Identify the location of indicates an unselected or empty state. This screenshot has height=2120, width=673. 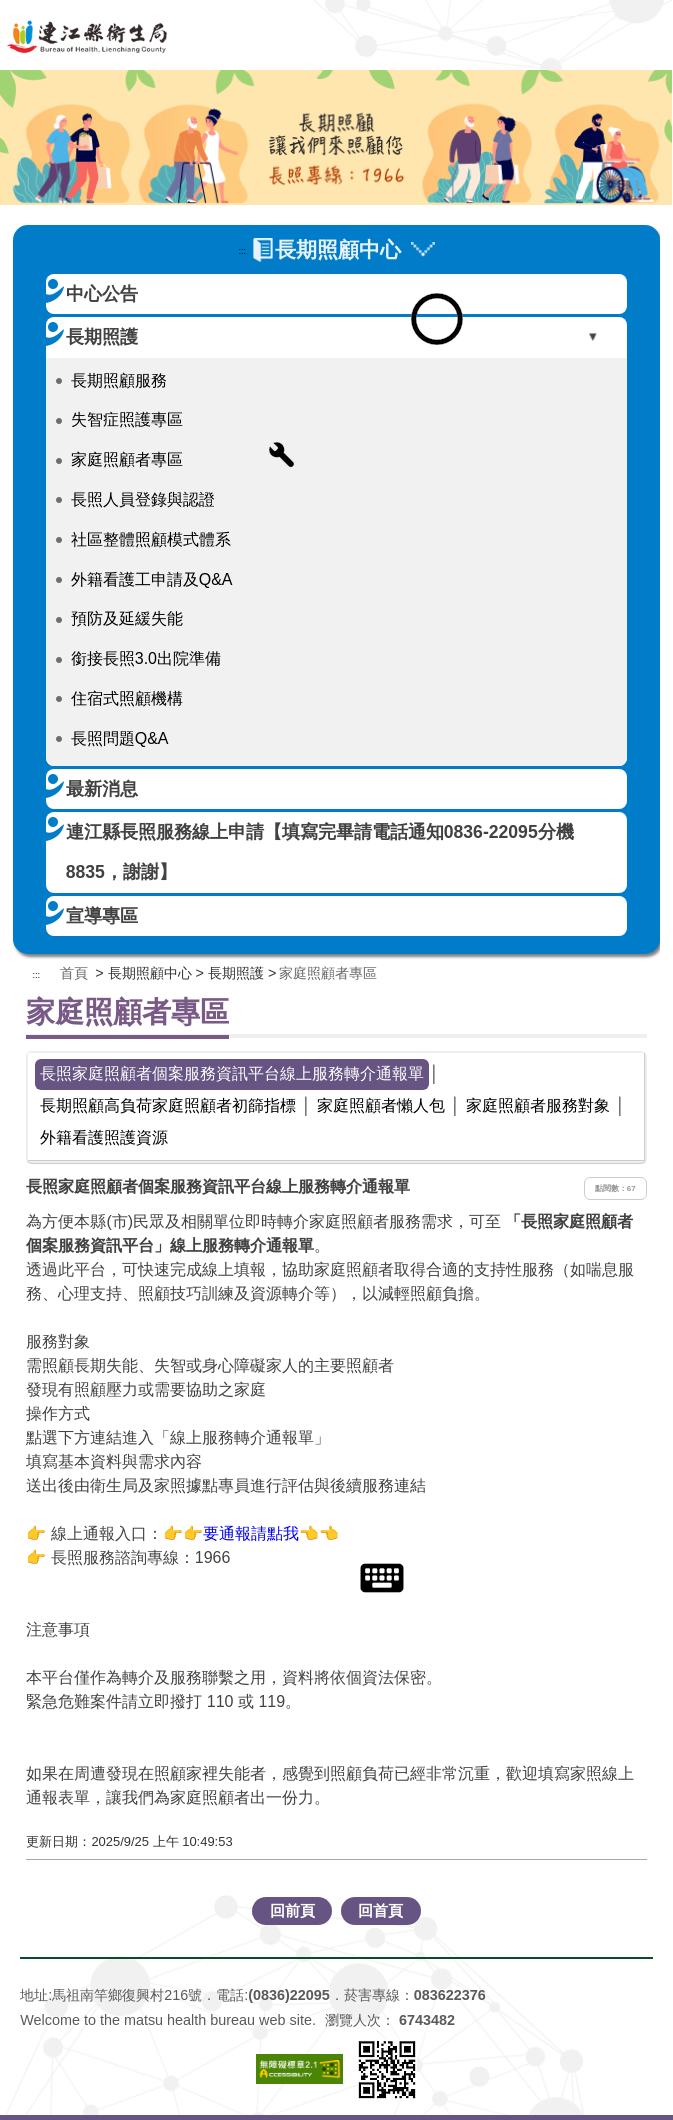
(437, 319).